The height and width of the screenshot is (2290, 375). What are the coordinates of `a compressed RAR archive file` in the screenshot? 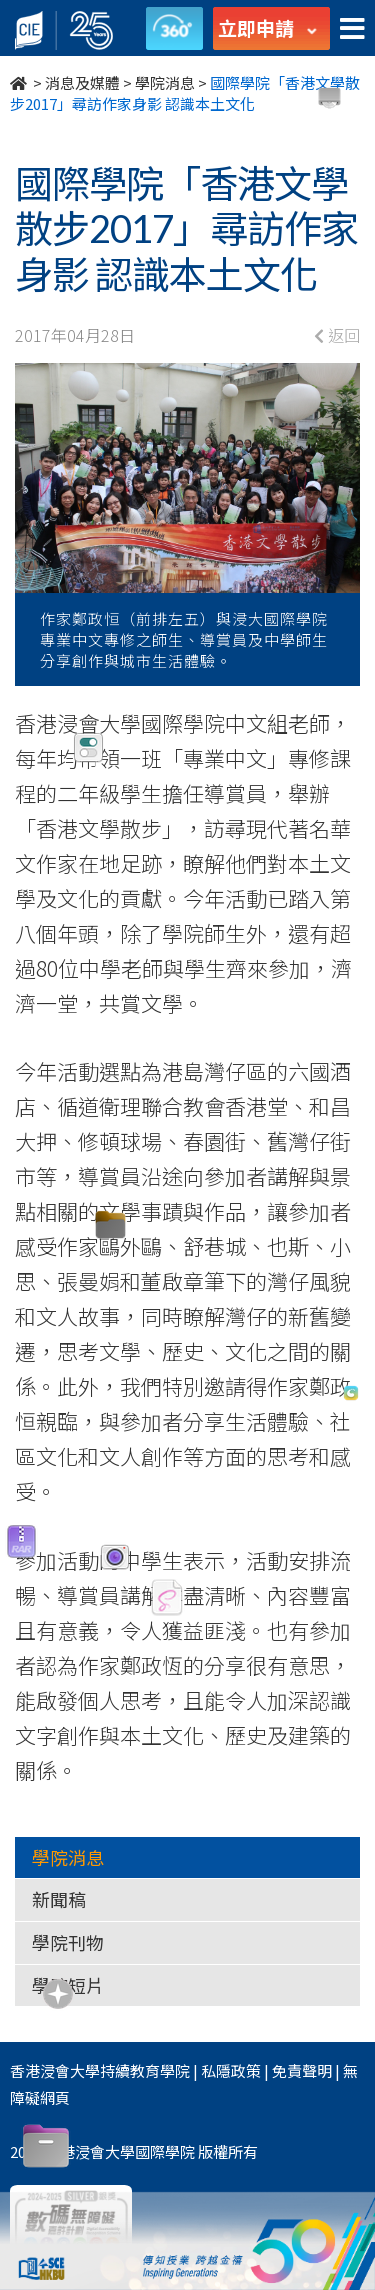 It's located at (21, 1541).